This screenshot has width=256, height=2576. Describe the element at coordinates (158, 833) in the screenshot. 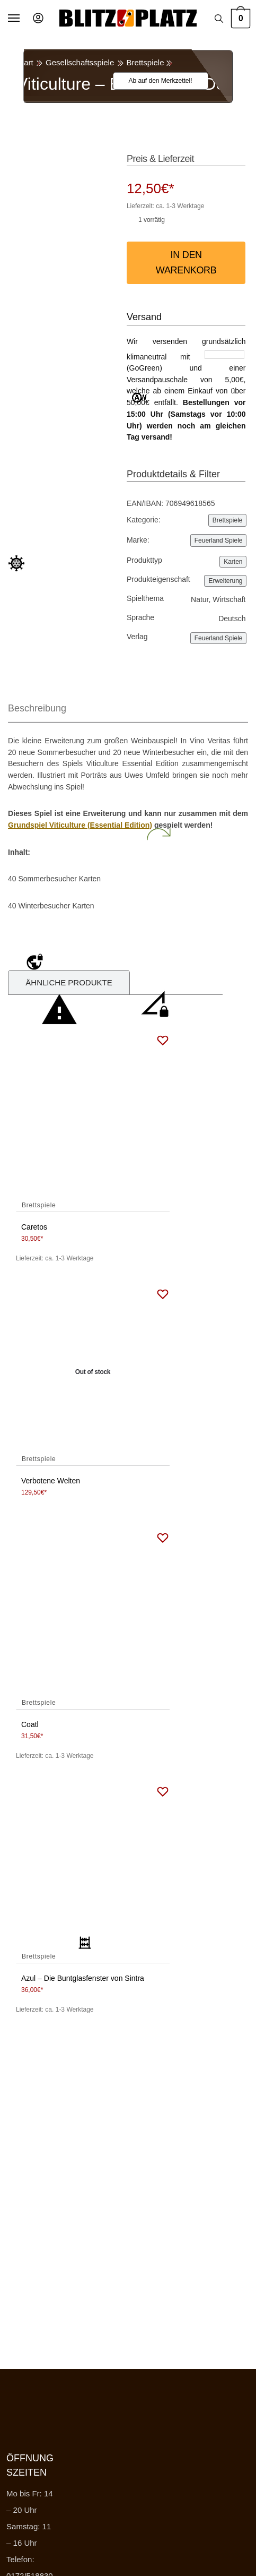

I see `redo last action` at that location.